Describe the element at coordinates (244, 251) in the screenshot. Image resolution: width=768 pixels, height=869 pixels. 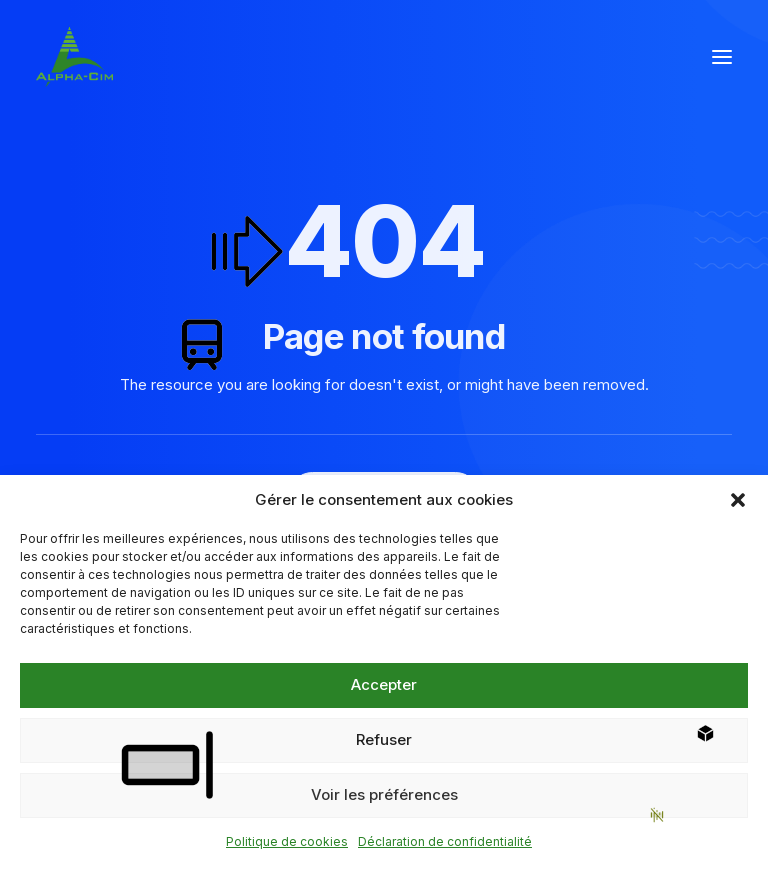
I see `skip forward or advance to next item` at that location.